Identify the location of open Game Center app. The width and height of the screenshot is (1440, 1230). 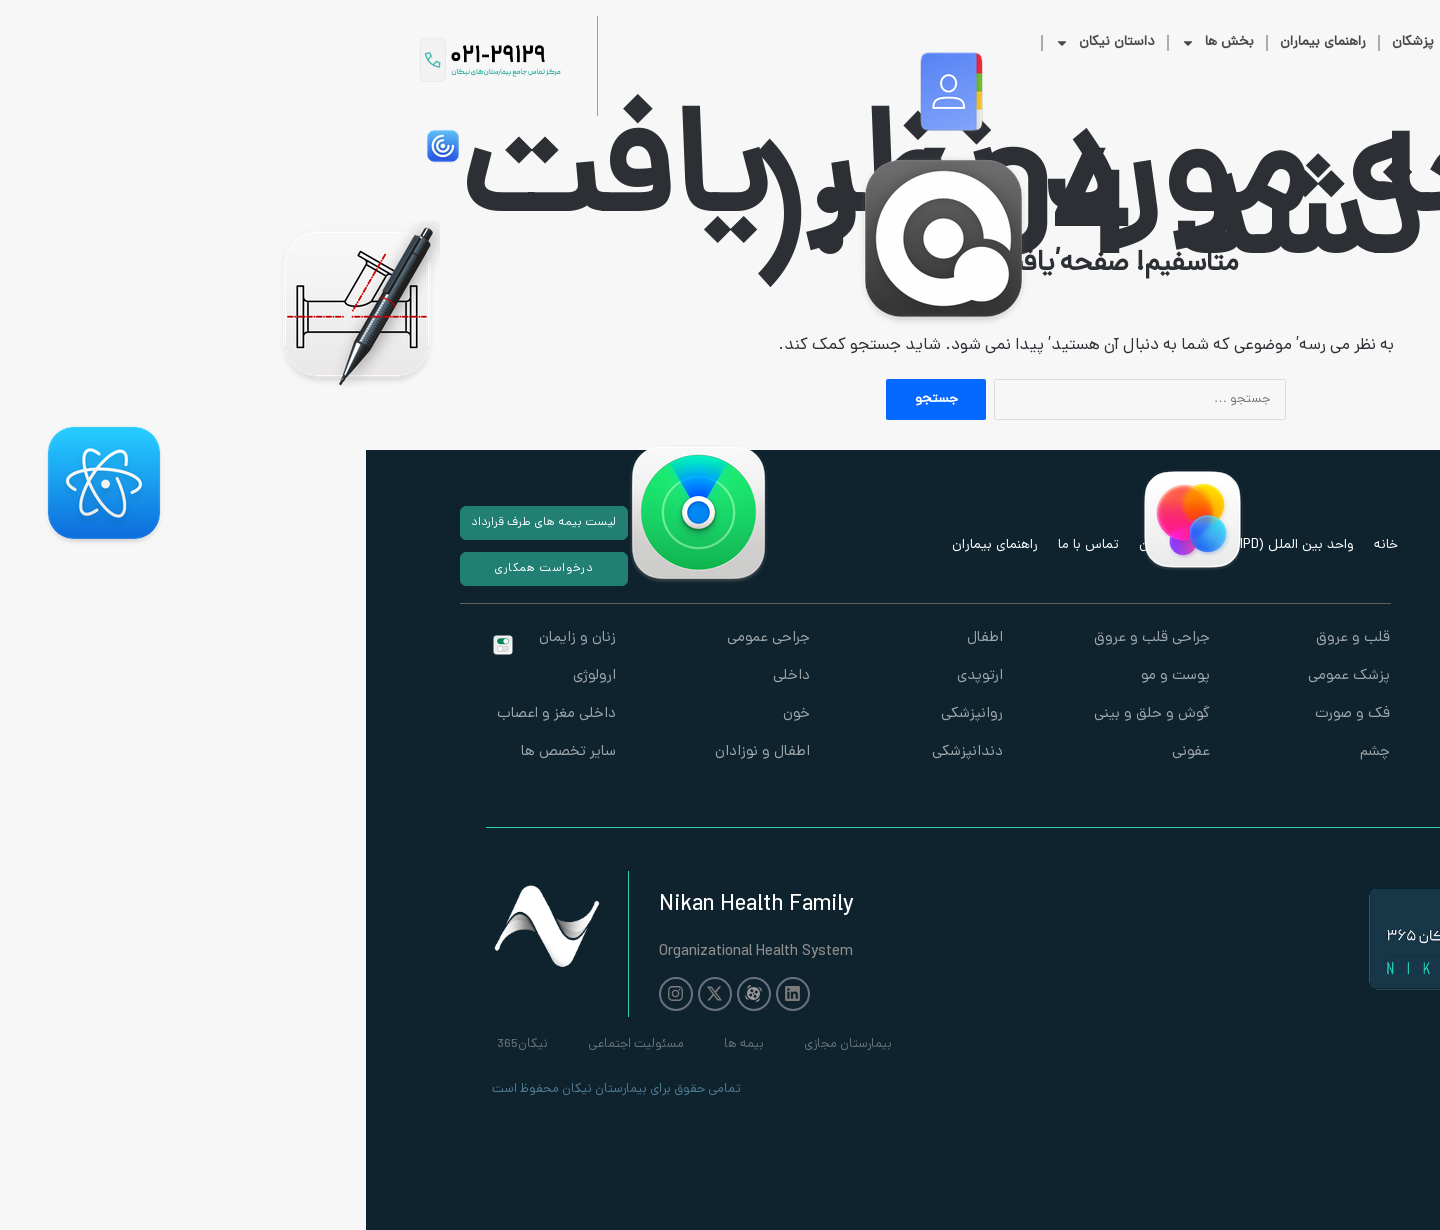
(1192, 519).